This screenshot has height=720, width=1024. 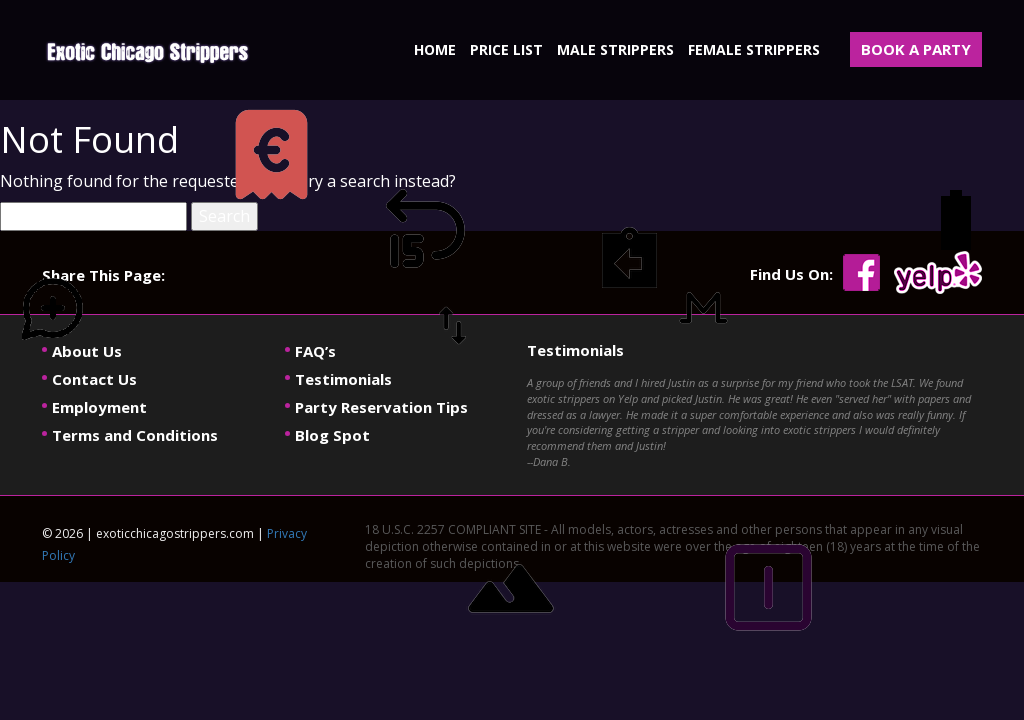 What do you see at coordinates (423, 230) in the screenshot?
I see `skip back 15 seconds in media playback` at bounding box center [423, 230].